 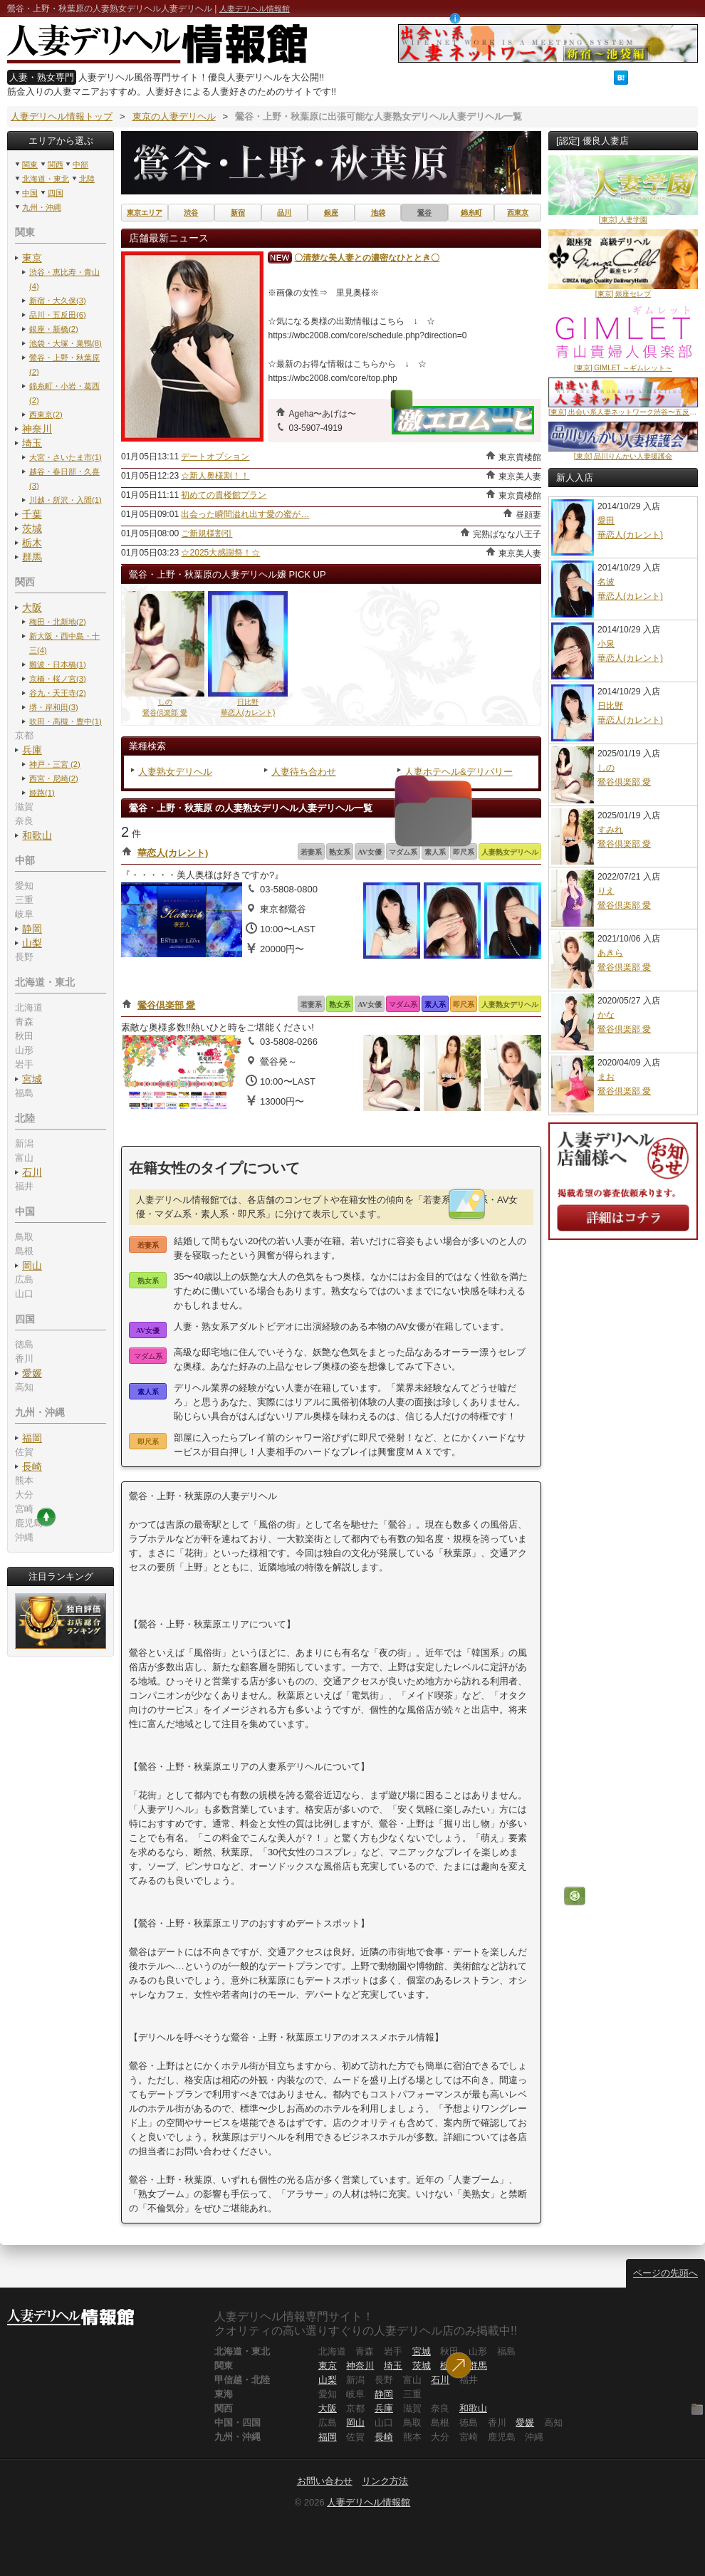 What do you see at coordinates (433, 810) in the screenshot?
I see `drop files here to move them into this folder` at bounding box center [433, 810].